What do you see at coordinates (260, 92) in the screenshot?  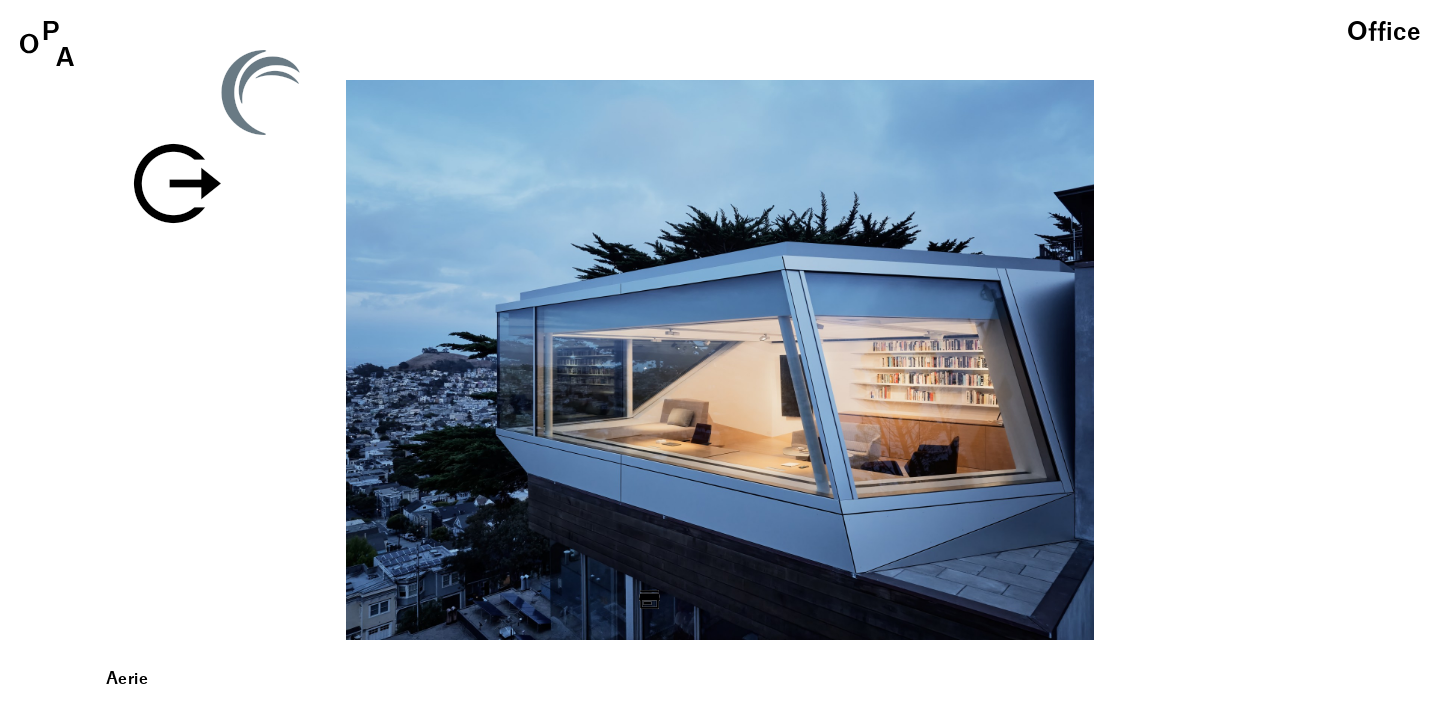 I see `akamai technologies company logo` at bounding box center [260, 92].